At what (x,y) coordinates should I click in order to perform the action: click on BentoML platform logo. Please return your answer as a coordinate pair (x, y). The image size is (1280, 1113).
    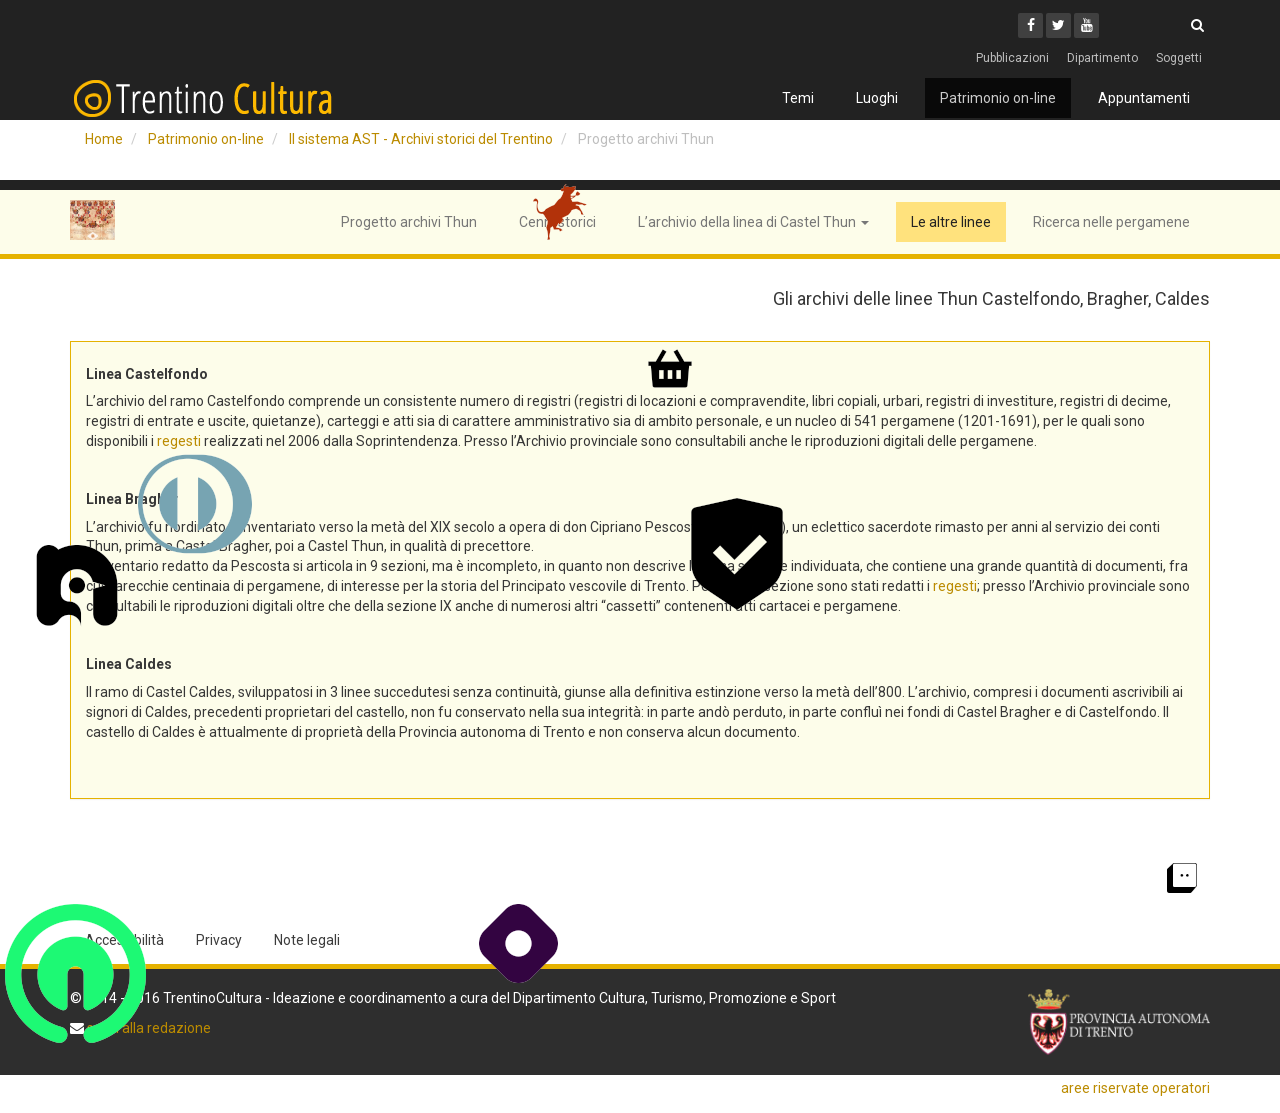
    Looking at the image, I should click on (1182, 878).